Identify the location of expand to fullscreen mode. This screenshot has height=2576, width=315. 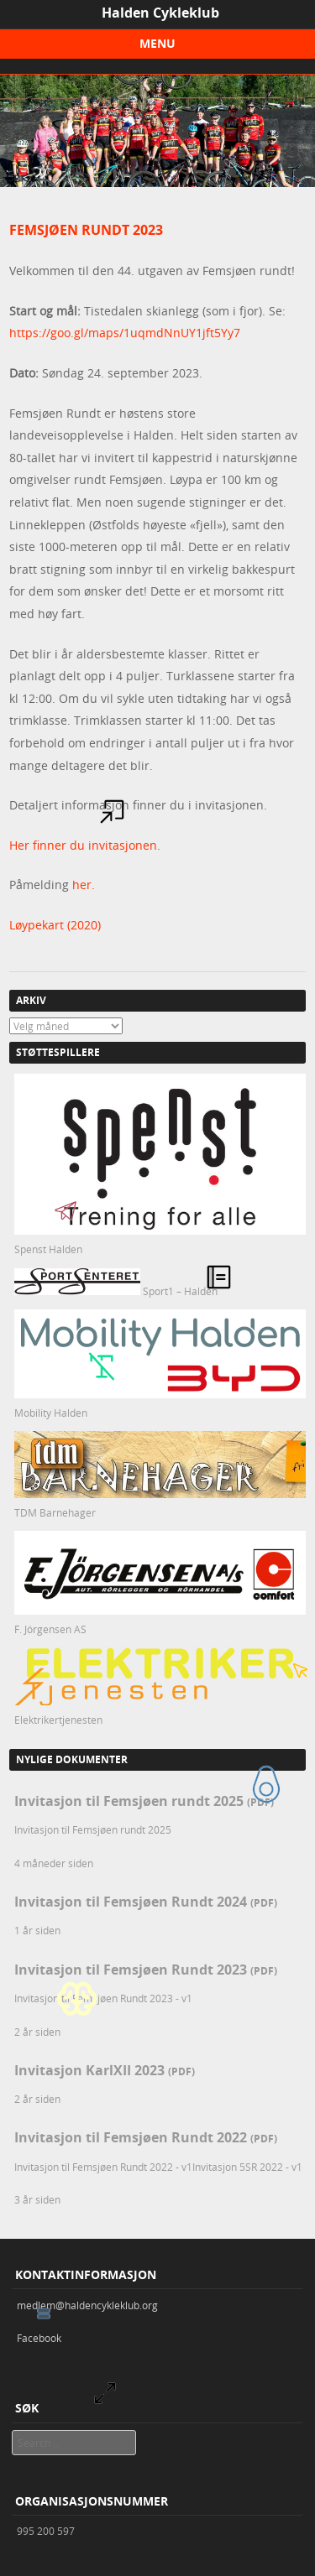
(105, 2393).